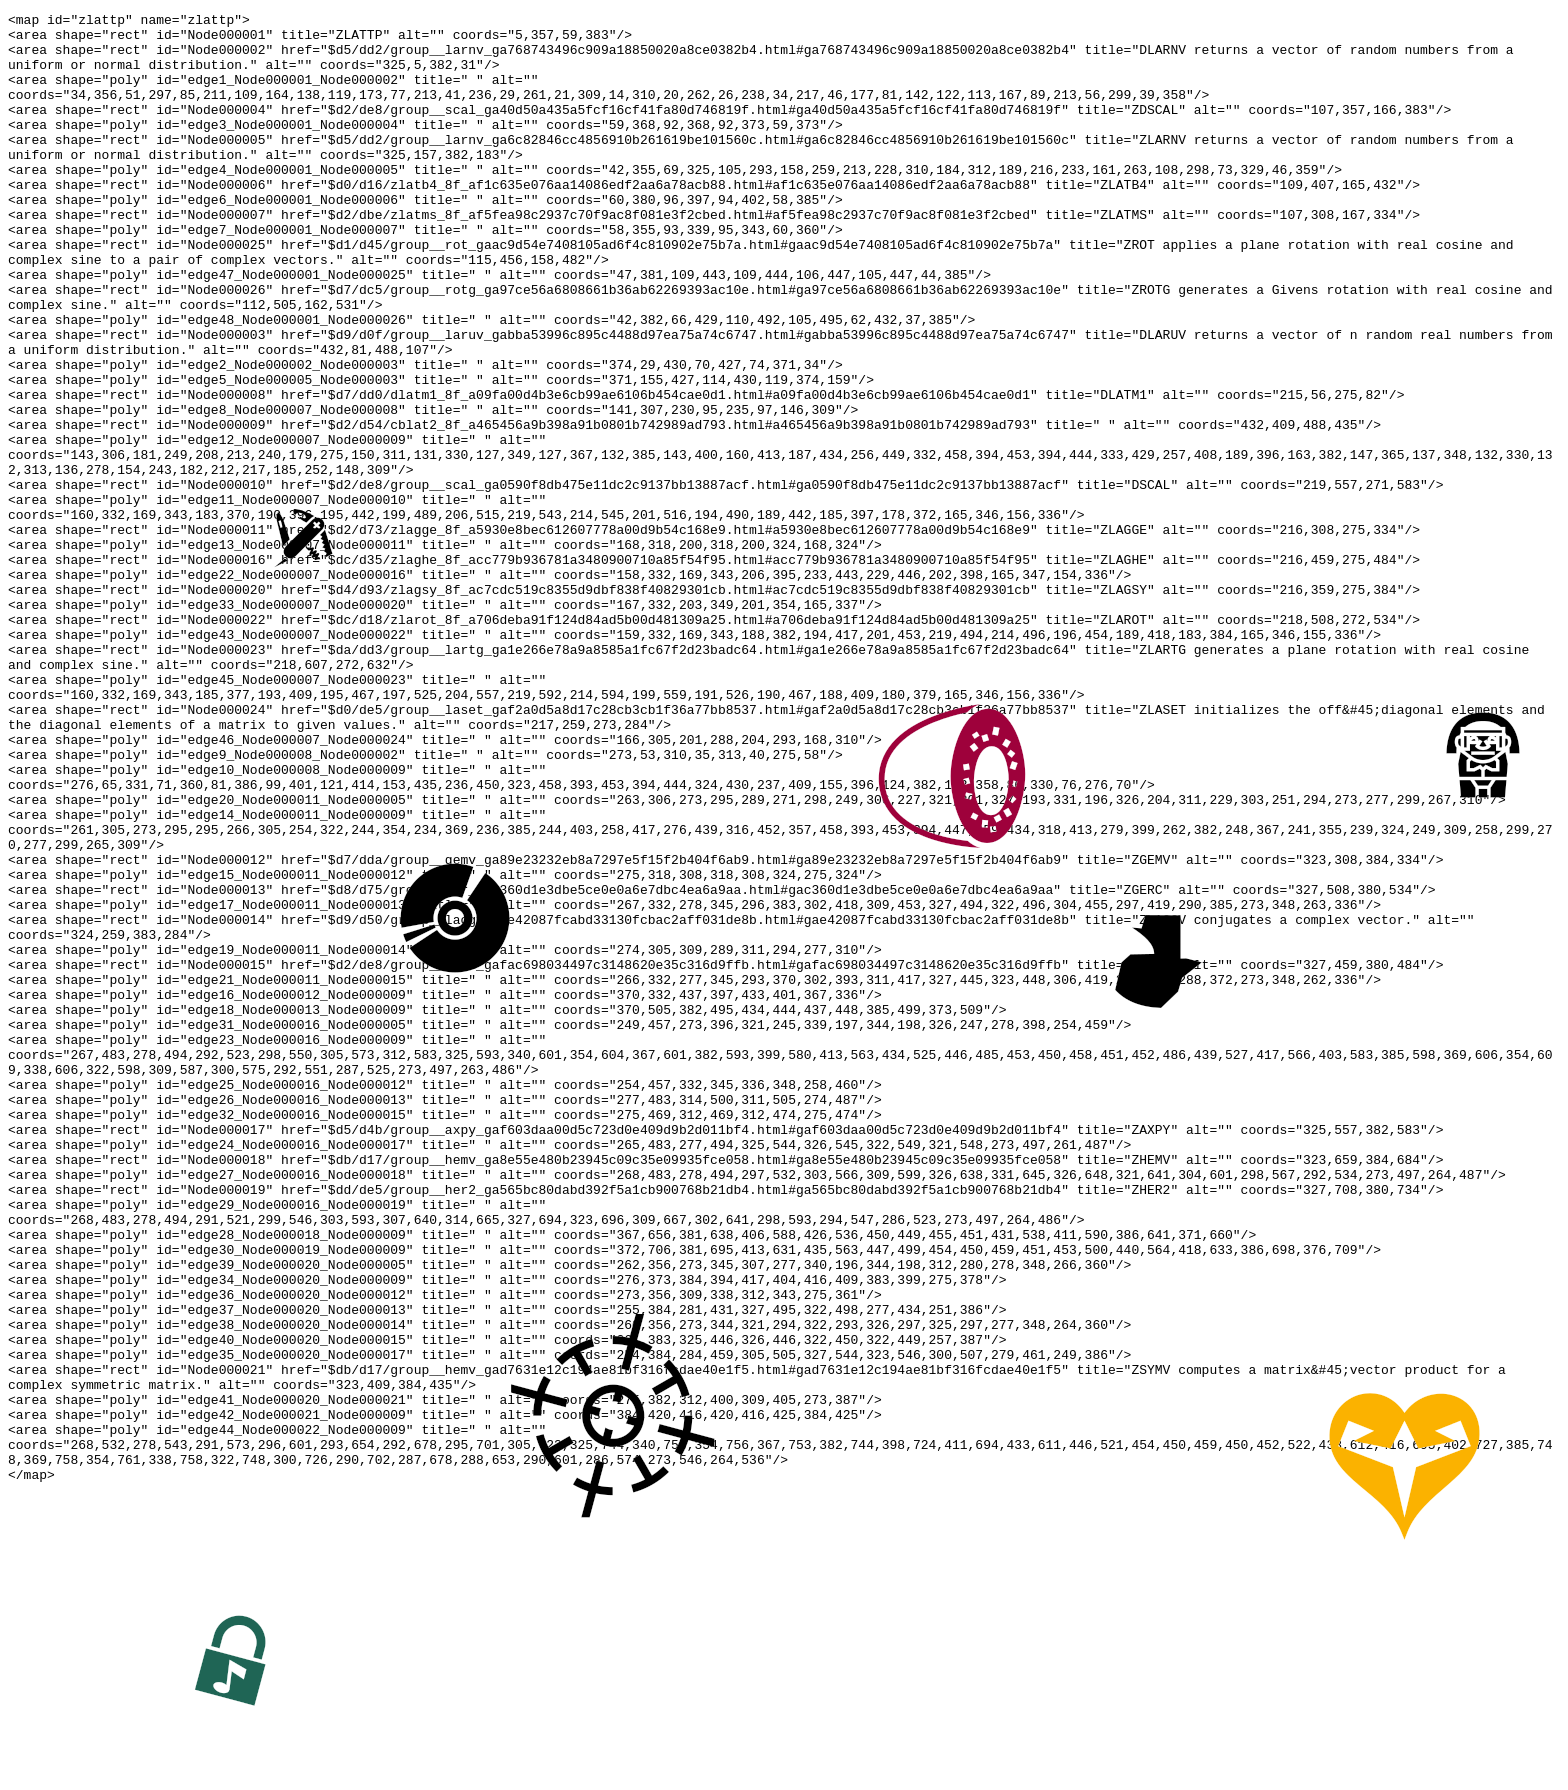 This screenshot has height=1790, width=1568. What do you see at coordinates (952, 776) in the screenshot?
I see `kiwi fruit item in a food or cooking game` at bounding box center [952, 776].